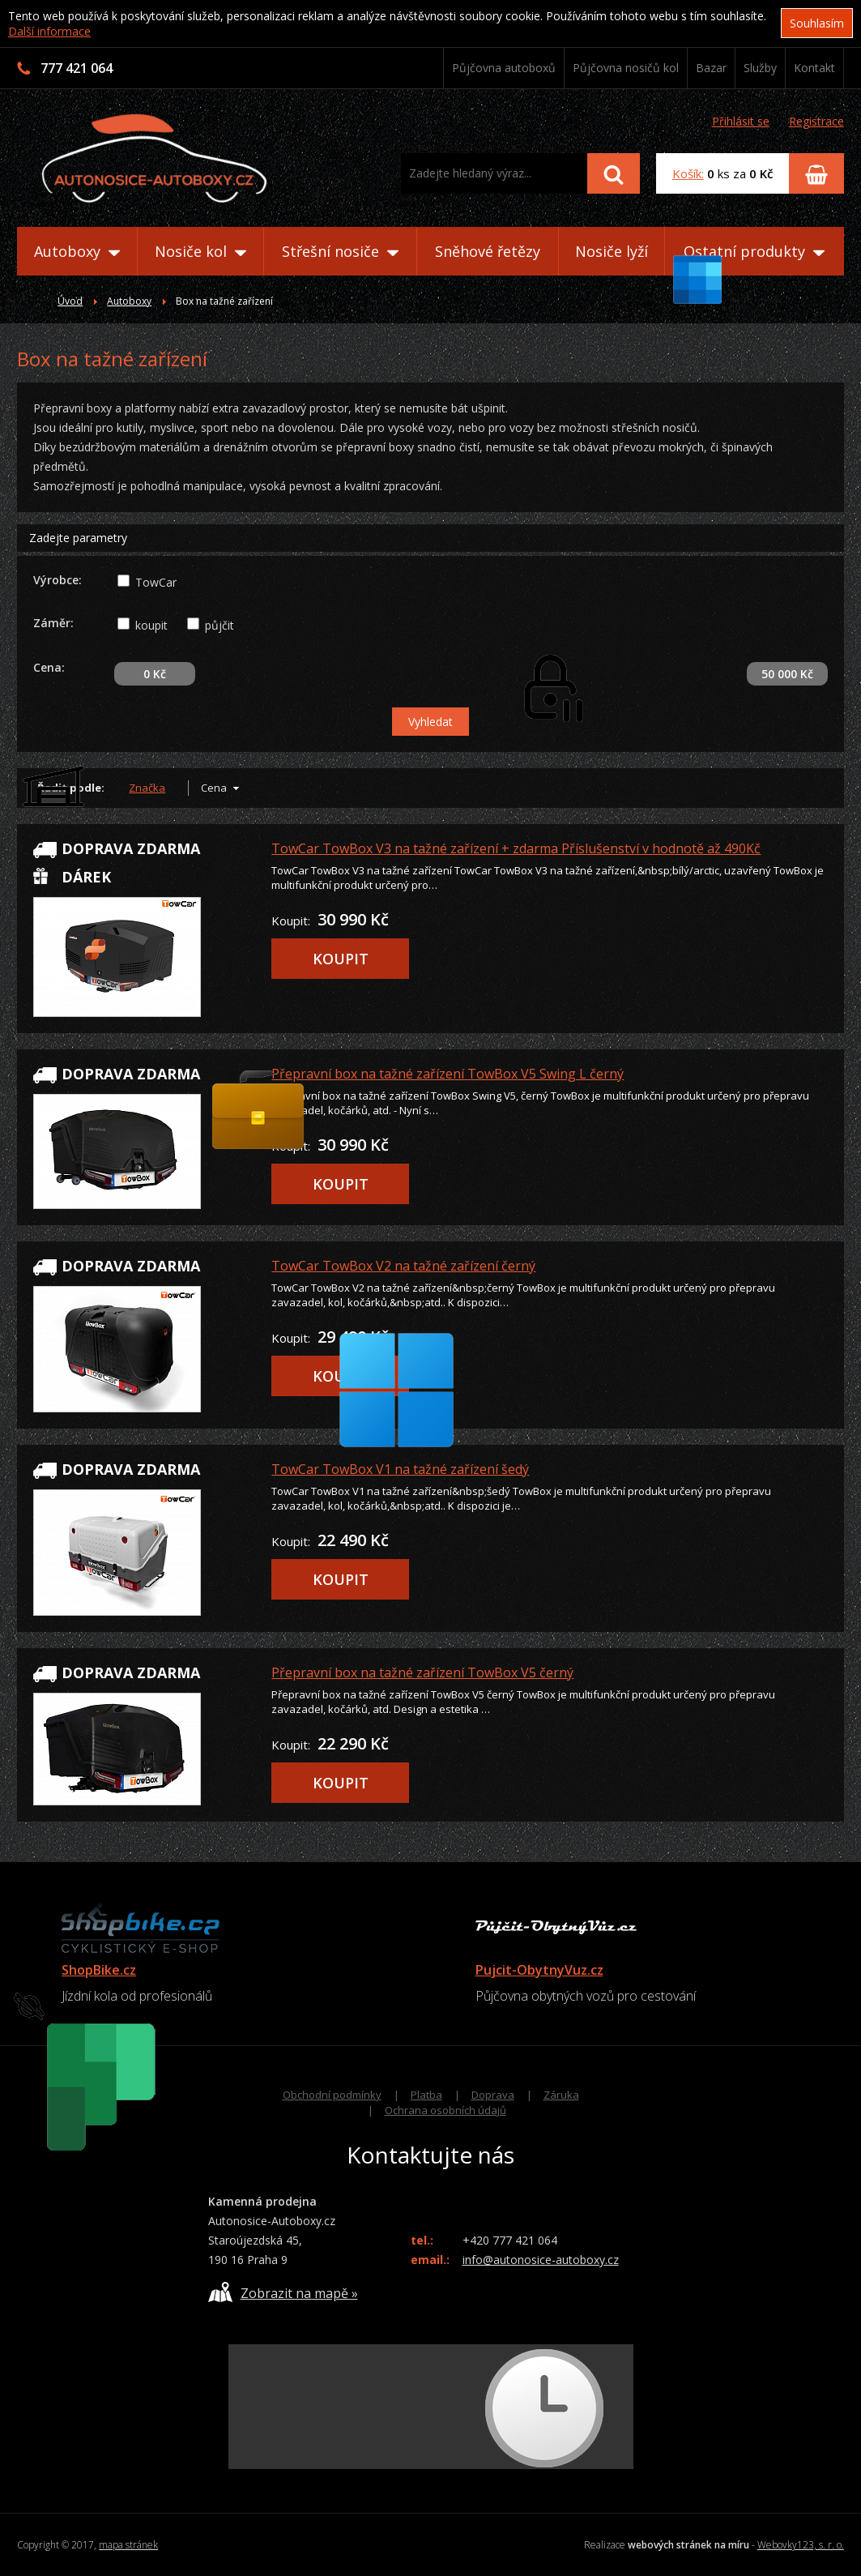  I want to click on access warehouse or storage inventory, so click(53, 788).